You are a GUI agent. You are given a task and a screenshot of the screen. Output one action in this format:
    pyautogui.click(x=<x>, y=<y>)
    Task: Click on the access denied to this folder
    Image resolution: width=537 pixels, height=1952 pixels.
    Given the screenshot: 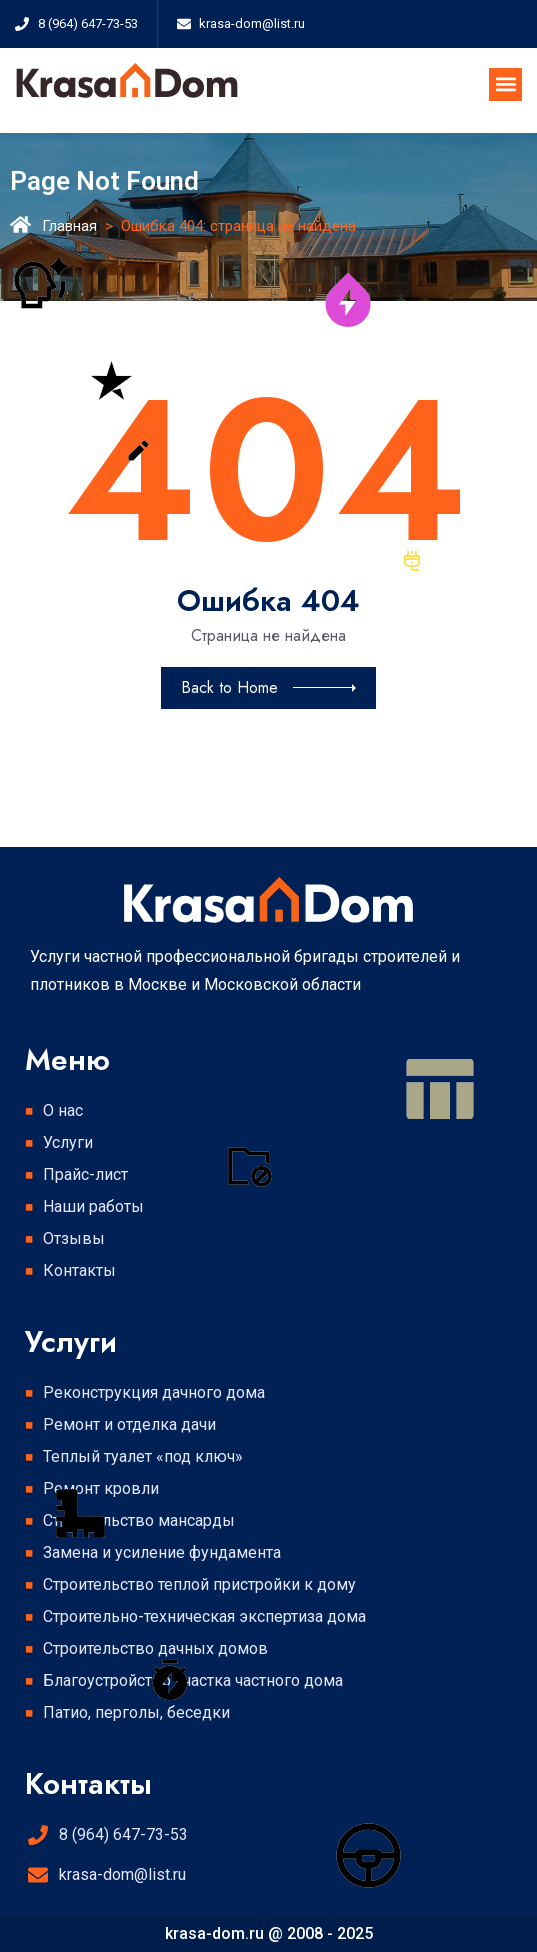 What is the action you would take?
    pyautogui.click(x=249, y=1166)
    